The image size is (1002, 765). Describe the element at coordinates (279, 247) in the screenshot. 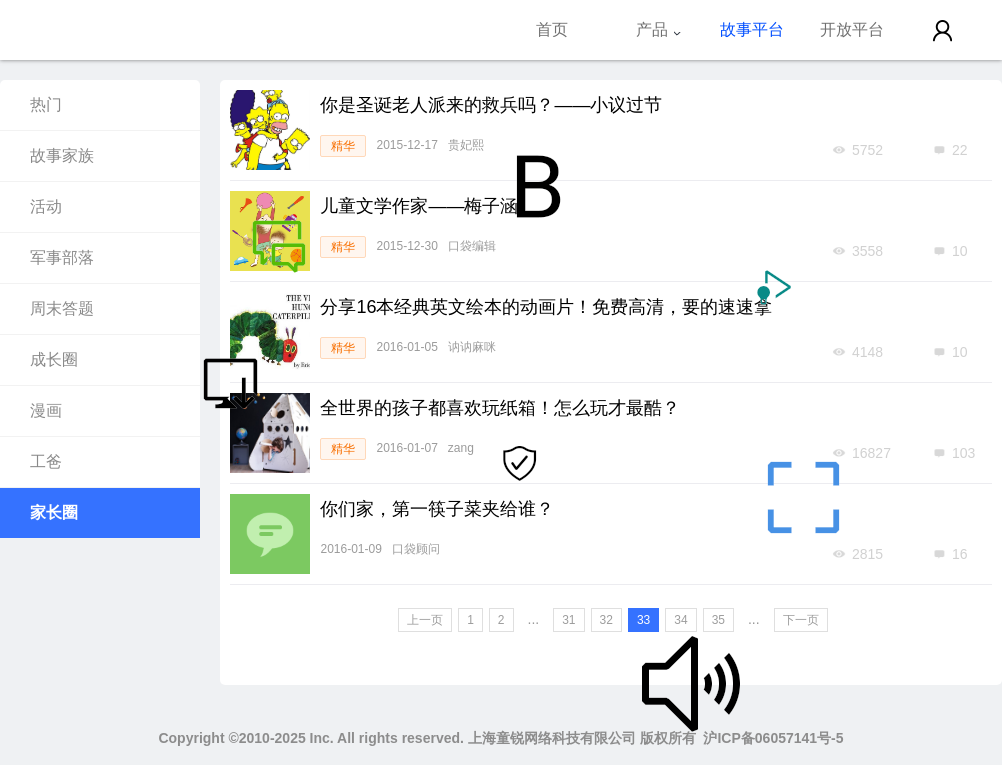

I see `open discussion thread or comments` at that location.